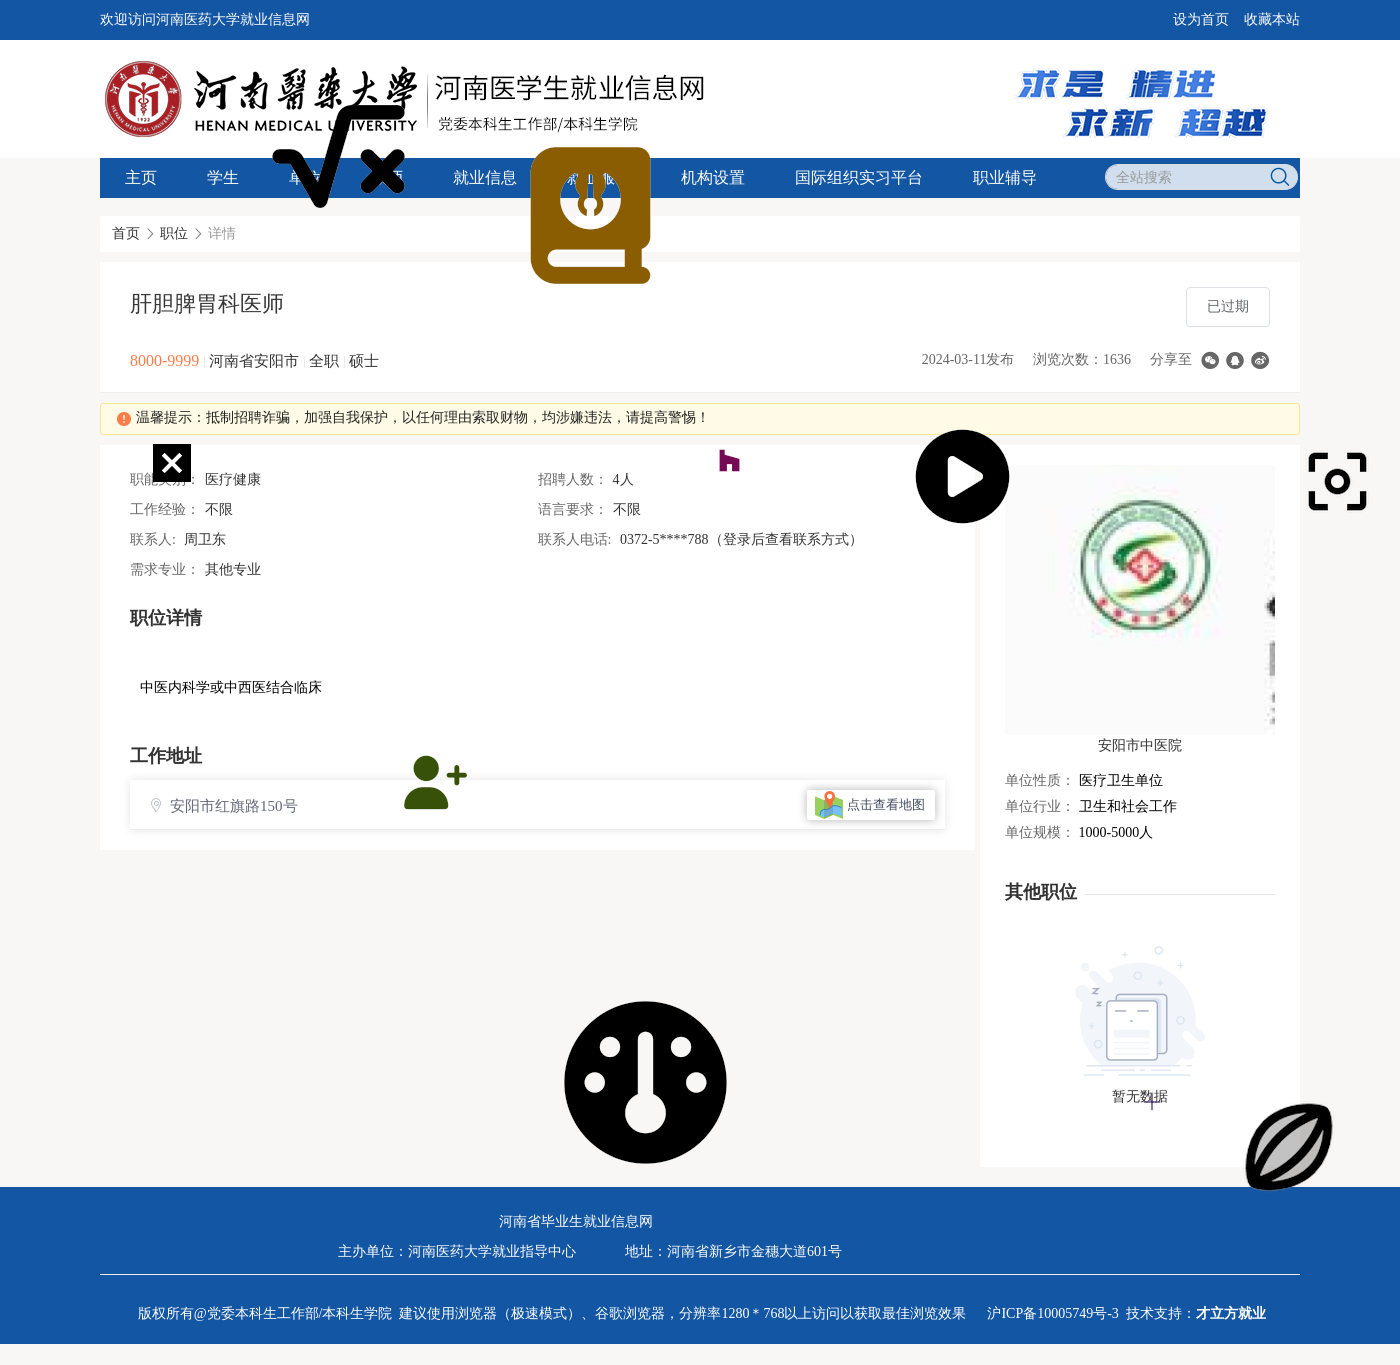 This screenshot has height=1365, width=1400. What do you see at coordinates (1337, 481) in the screenshot?
I see `center focus on camera viewfinder` at bounding box center [1337, 481].